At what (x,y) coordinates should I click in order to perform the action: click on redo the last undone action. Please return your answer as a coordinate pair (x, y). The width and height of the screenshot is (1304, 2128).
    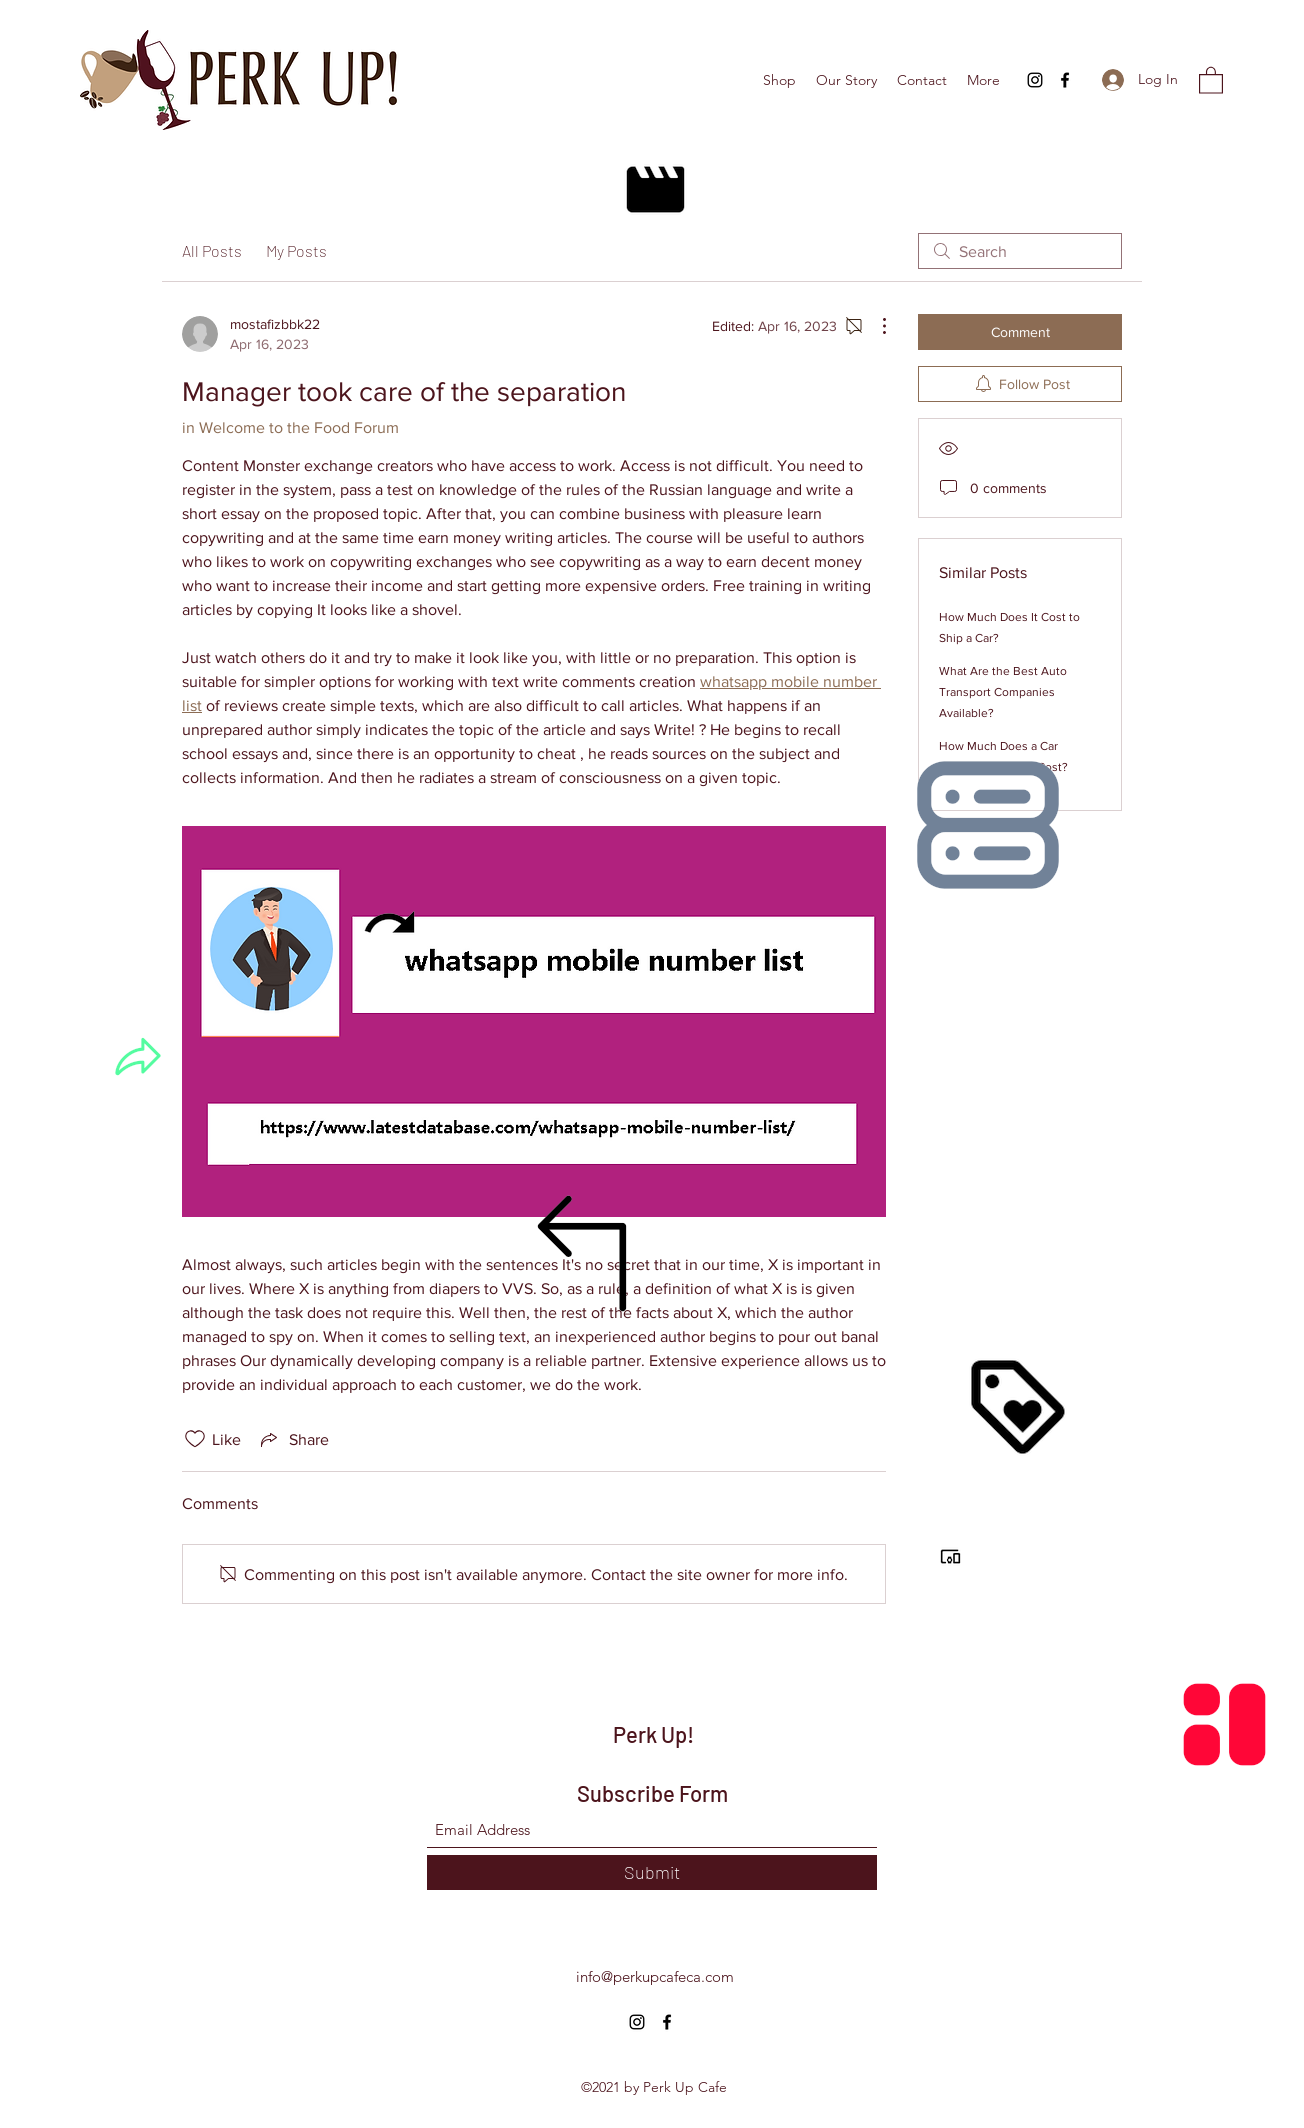
    Looking at the image, I should click on (390, 923).